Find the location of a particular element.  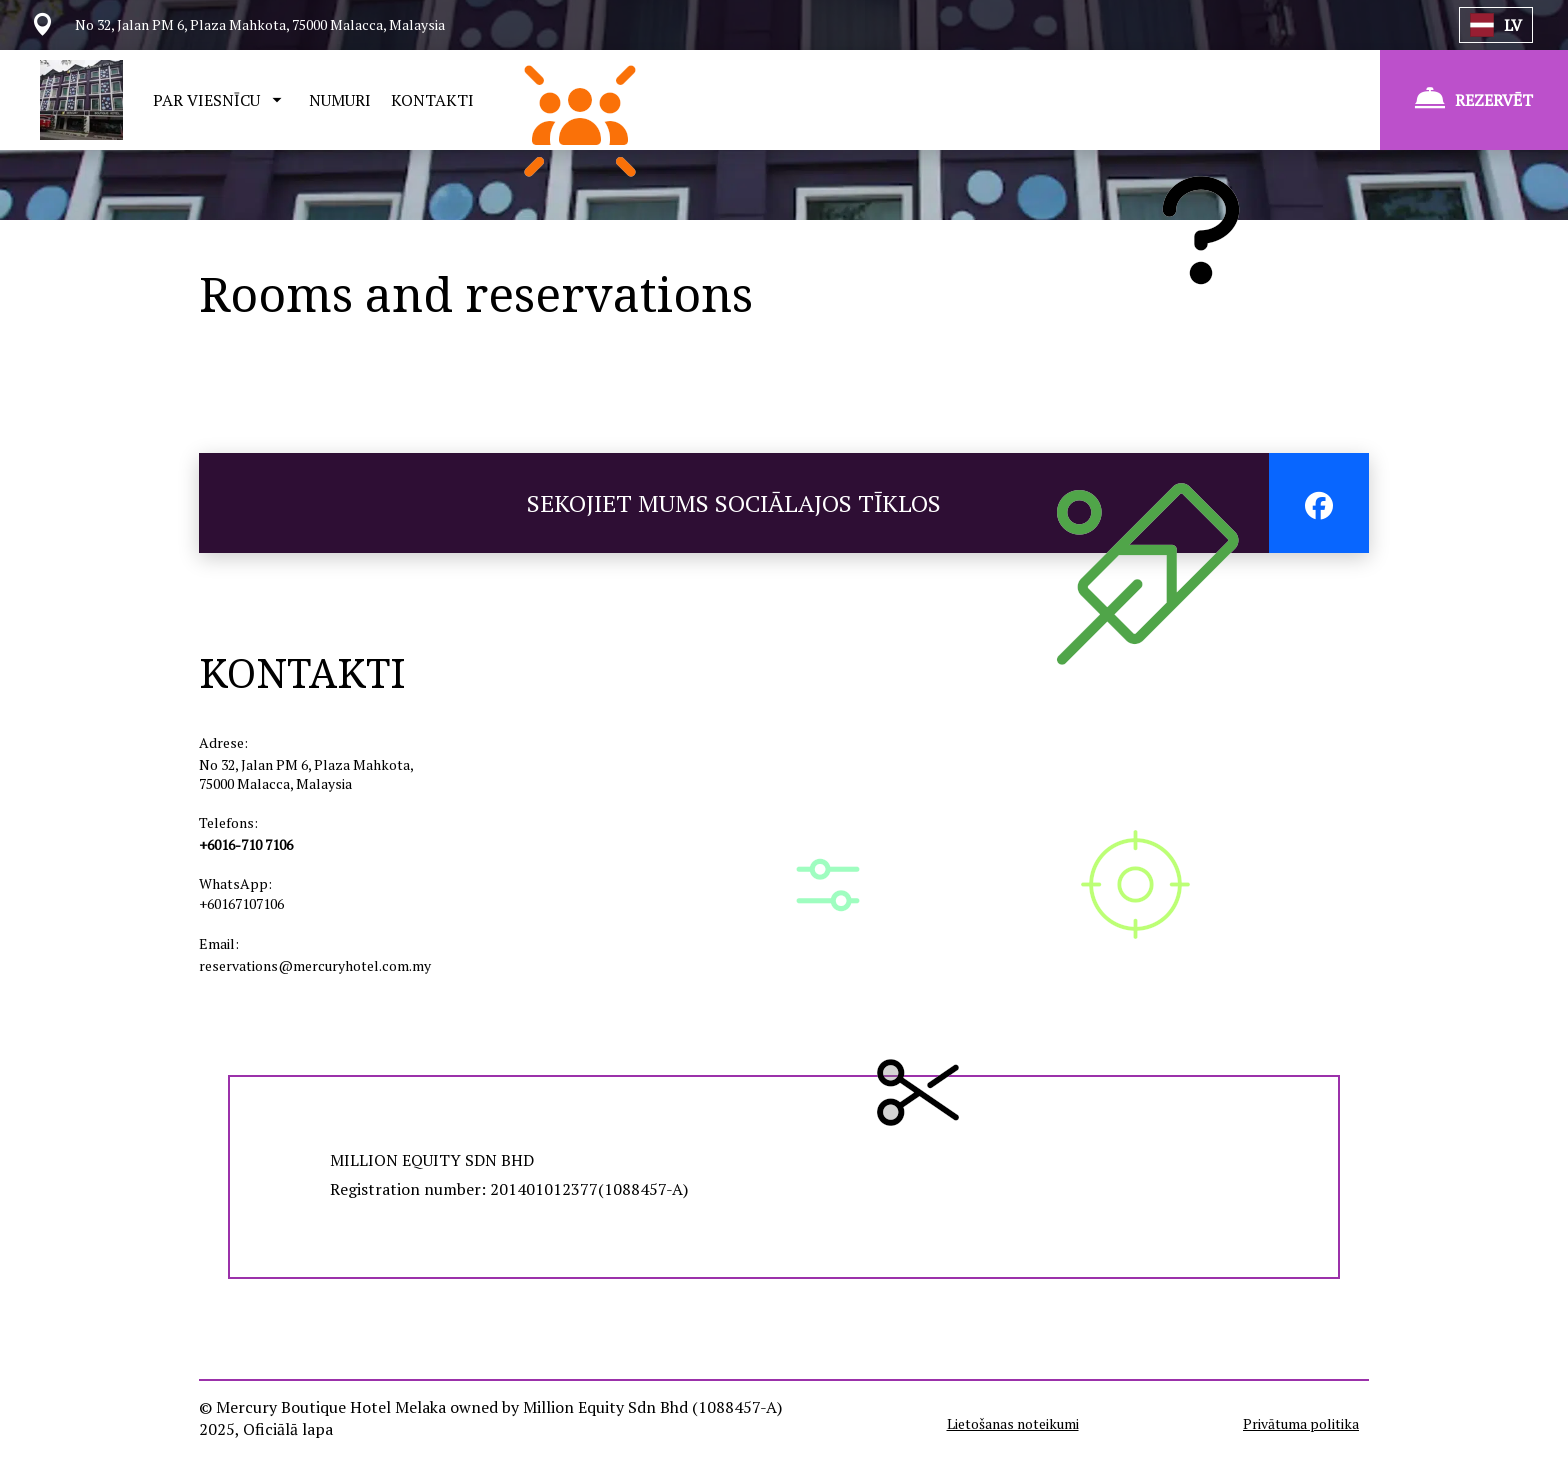

adjust settings or preferences is located at coordinates (828, 885).